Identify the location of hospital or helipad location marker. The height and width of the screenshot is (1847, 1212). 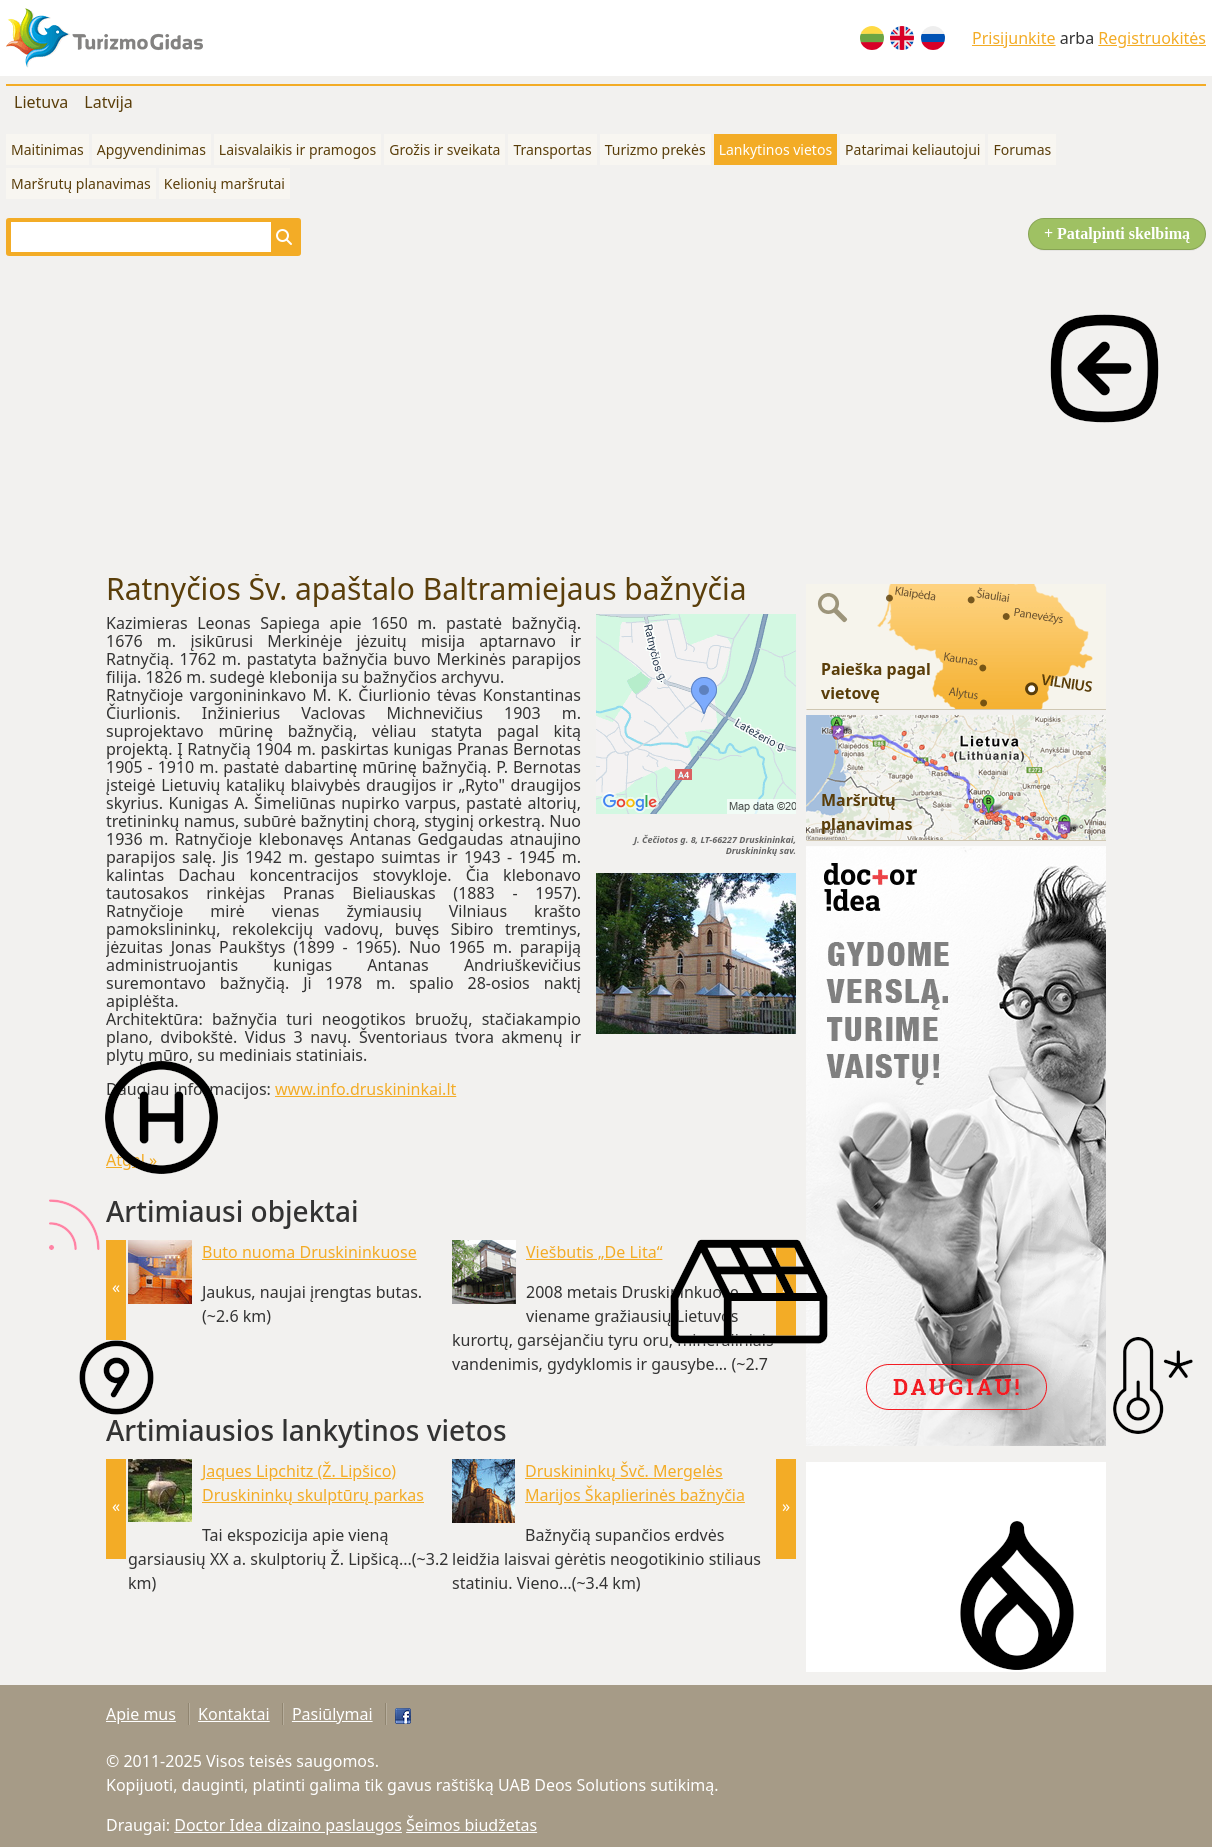
(161, 1117).